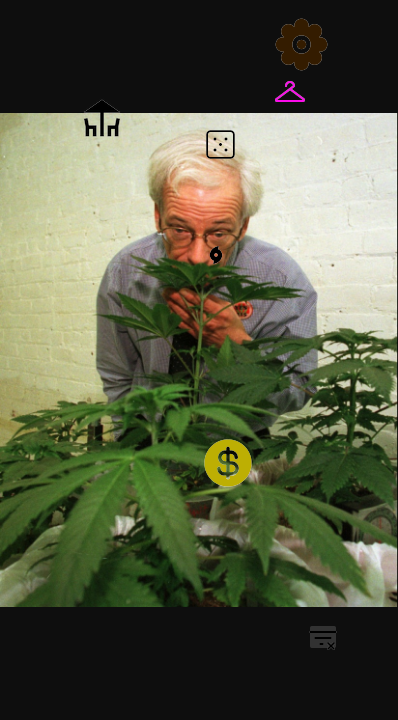 This screenshot has height=720, width=398. What do you see at coordinates (220, 144) in the screenshot?
I see `dice showing a roll of five` at bounding box center [220, 144].